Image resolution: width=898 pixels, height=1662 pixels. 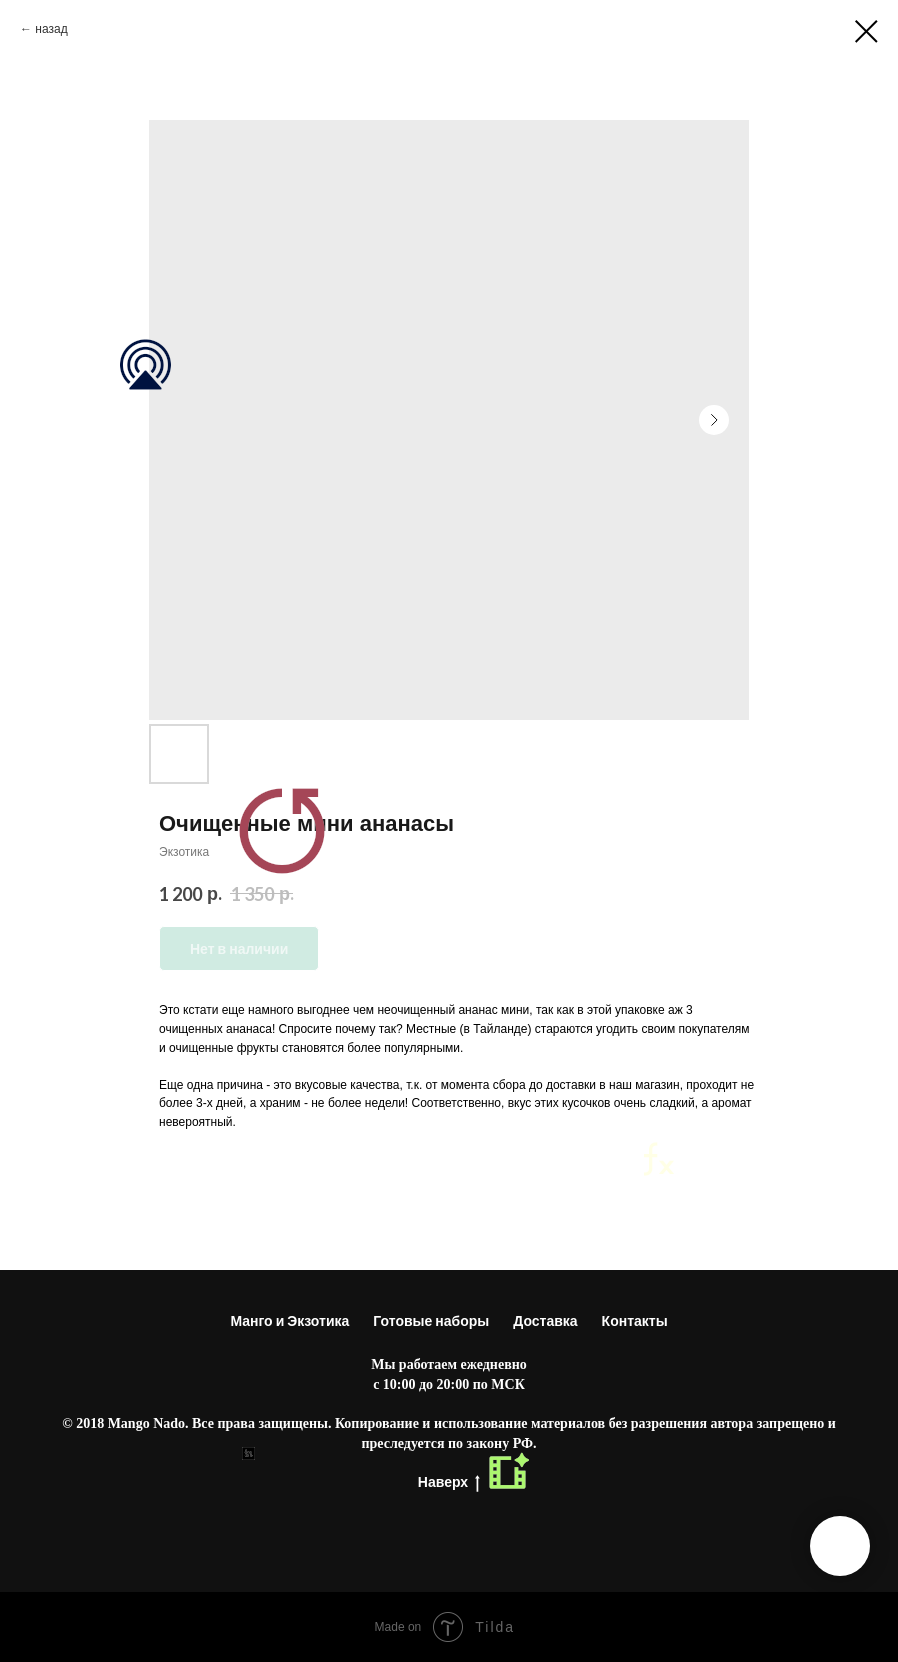 What do you see at coordinates (282, 831) in the screenshot?
I see `reset to previous state` at bounding box center [282, 831].